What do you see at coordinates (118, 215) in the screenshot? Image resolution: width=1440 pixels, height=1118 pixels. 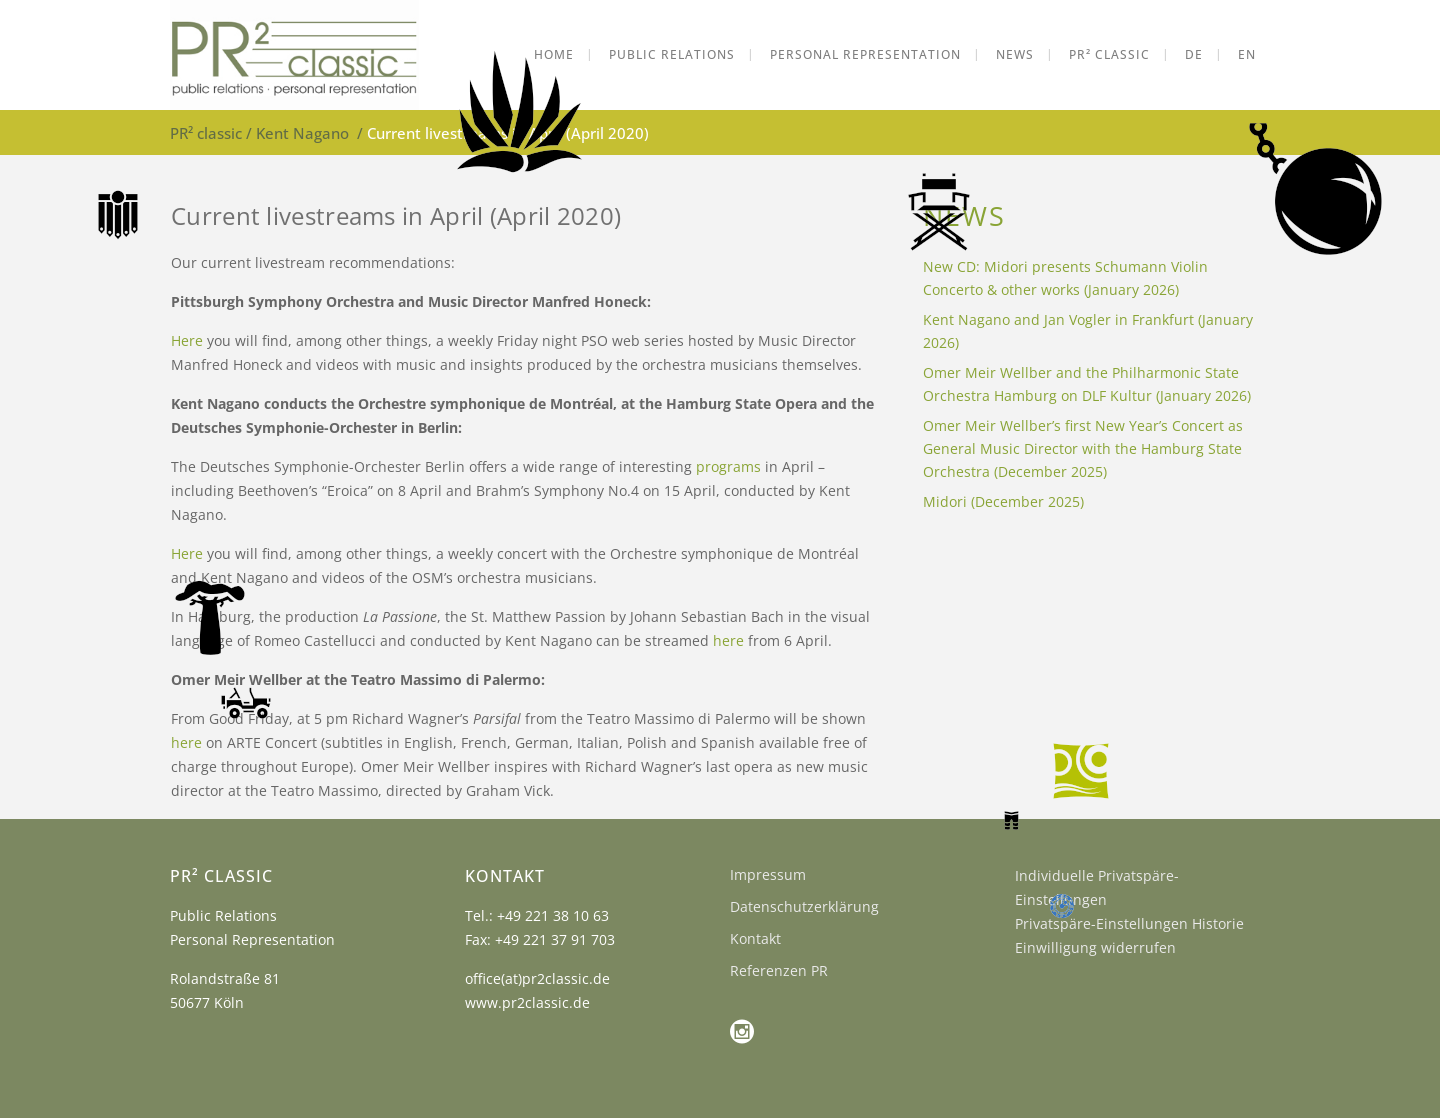 I see `select ancient roman armor piece` at bounding box center [118, 215].